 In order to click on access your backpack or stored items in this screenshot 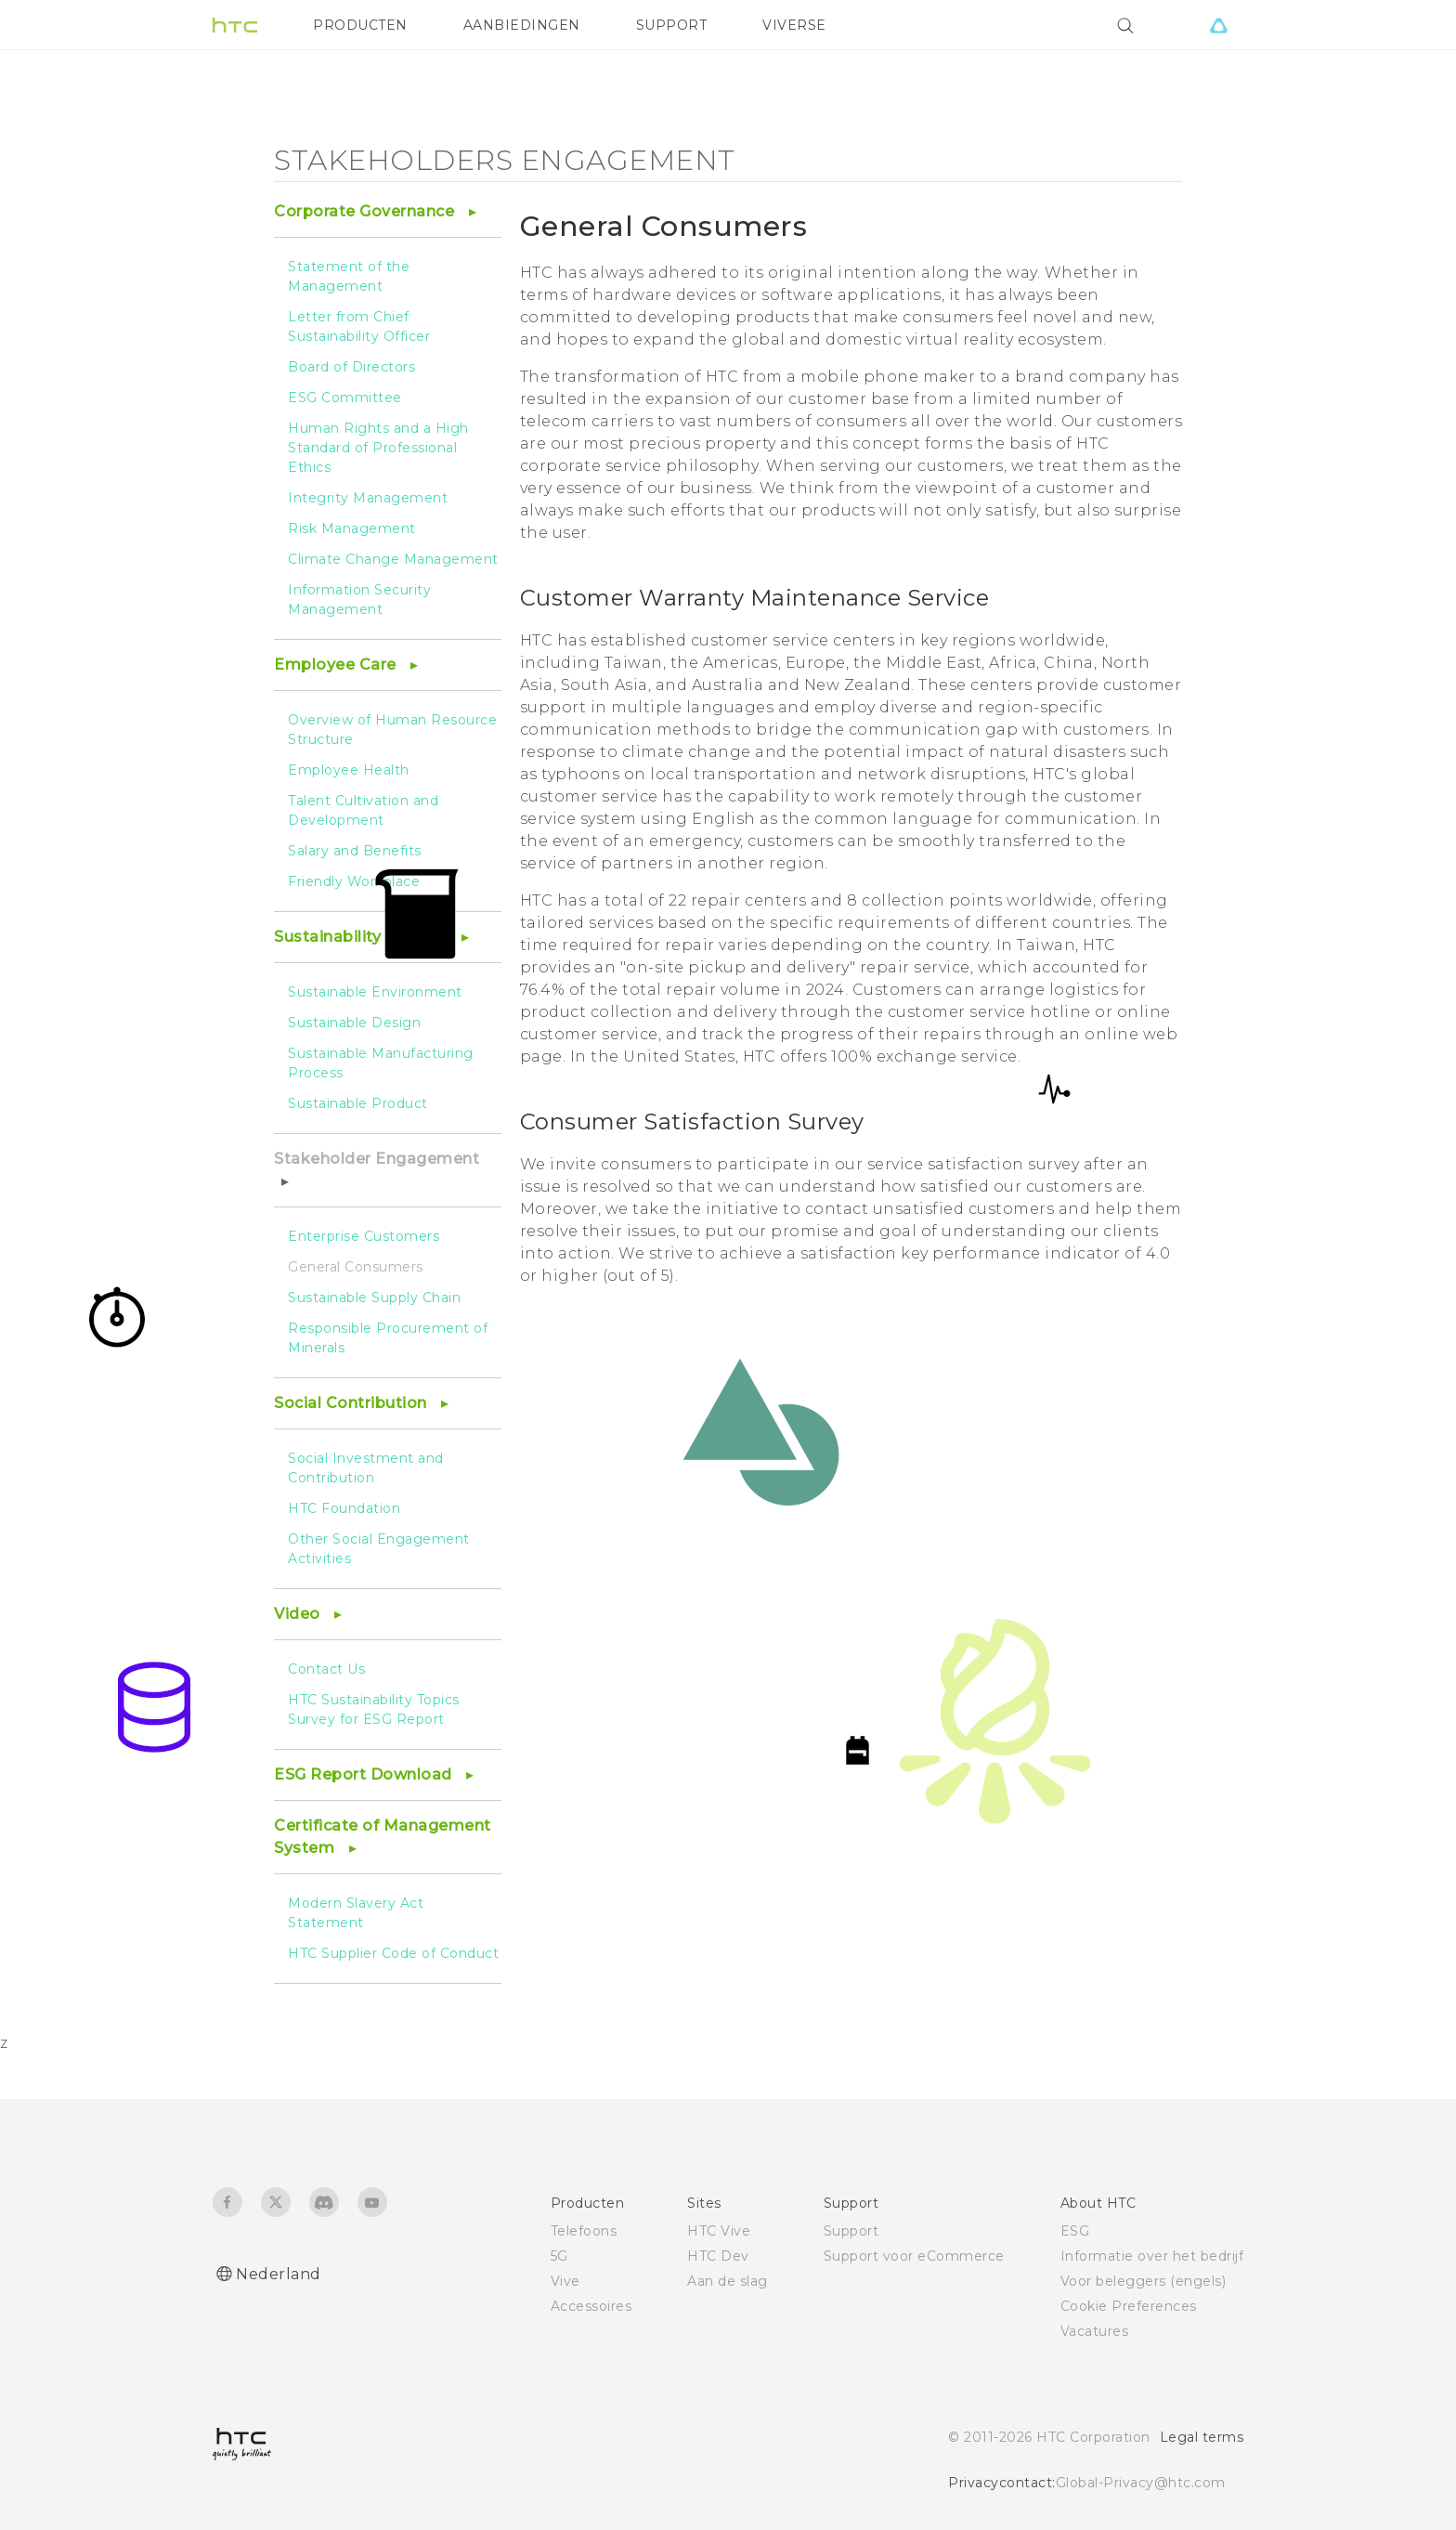, I will do `click(857, 1750)`.